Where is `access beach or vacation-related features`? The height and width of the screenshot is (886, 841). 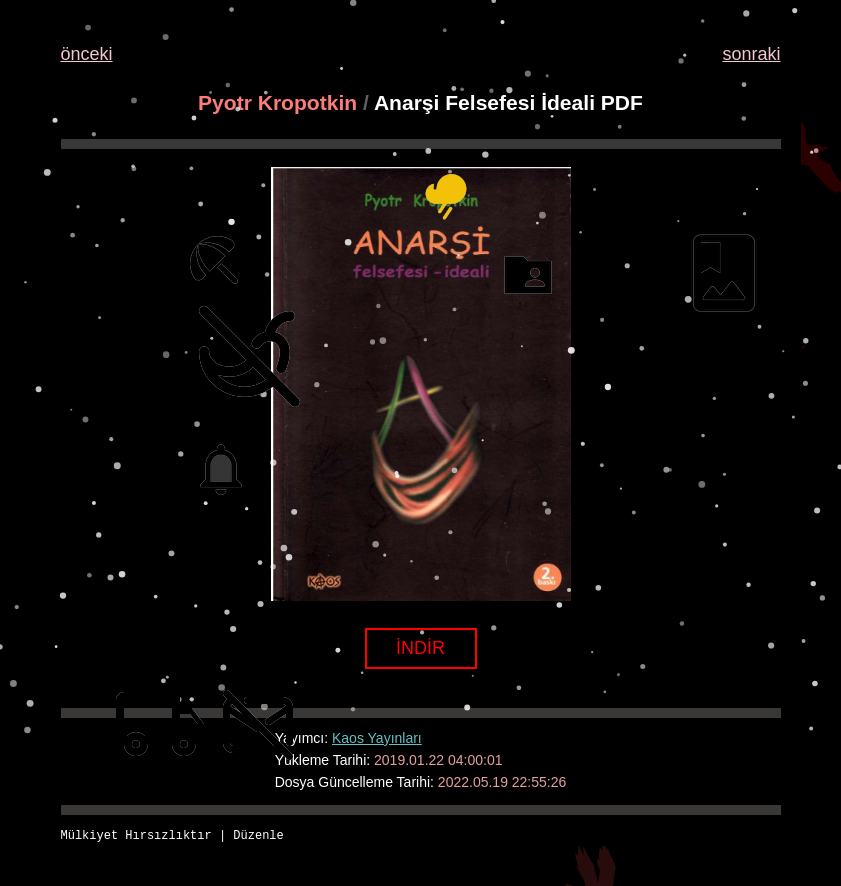 access beach or vacation-related features is located at coordinates (214, 260).